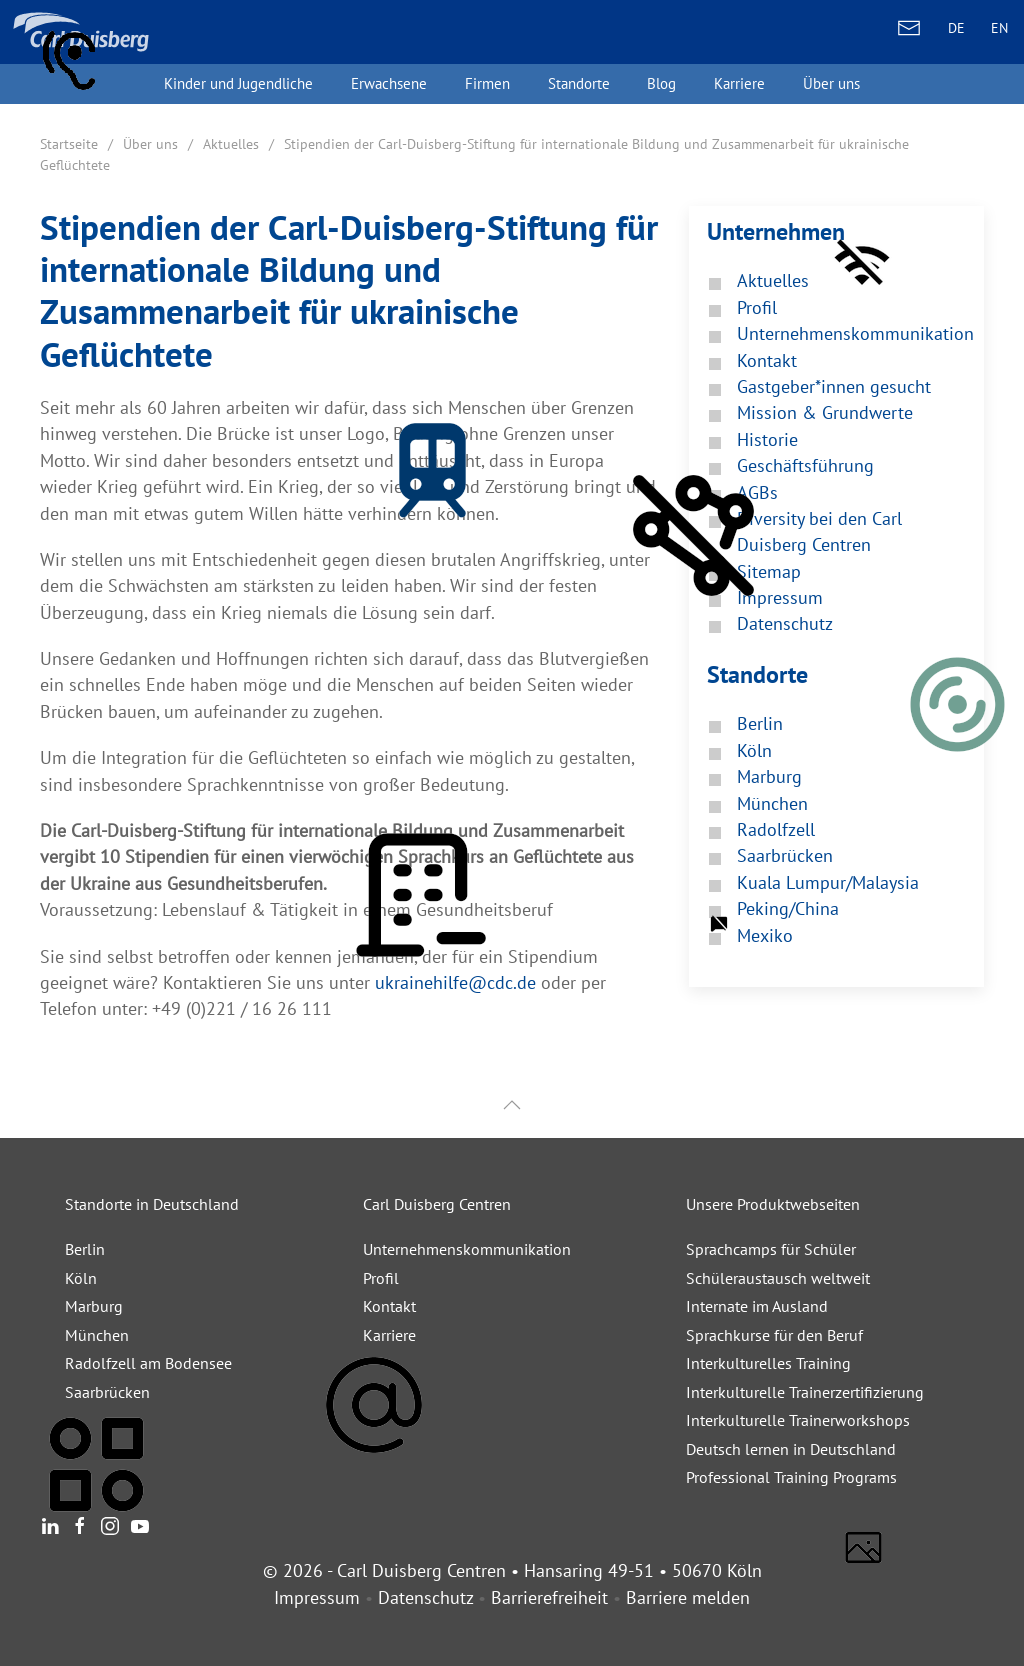  Describe the element at coordinates (374, 1405) in the screenshot. I see `enter an email address` at that location.